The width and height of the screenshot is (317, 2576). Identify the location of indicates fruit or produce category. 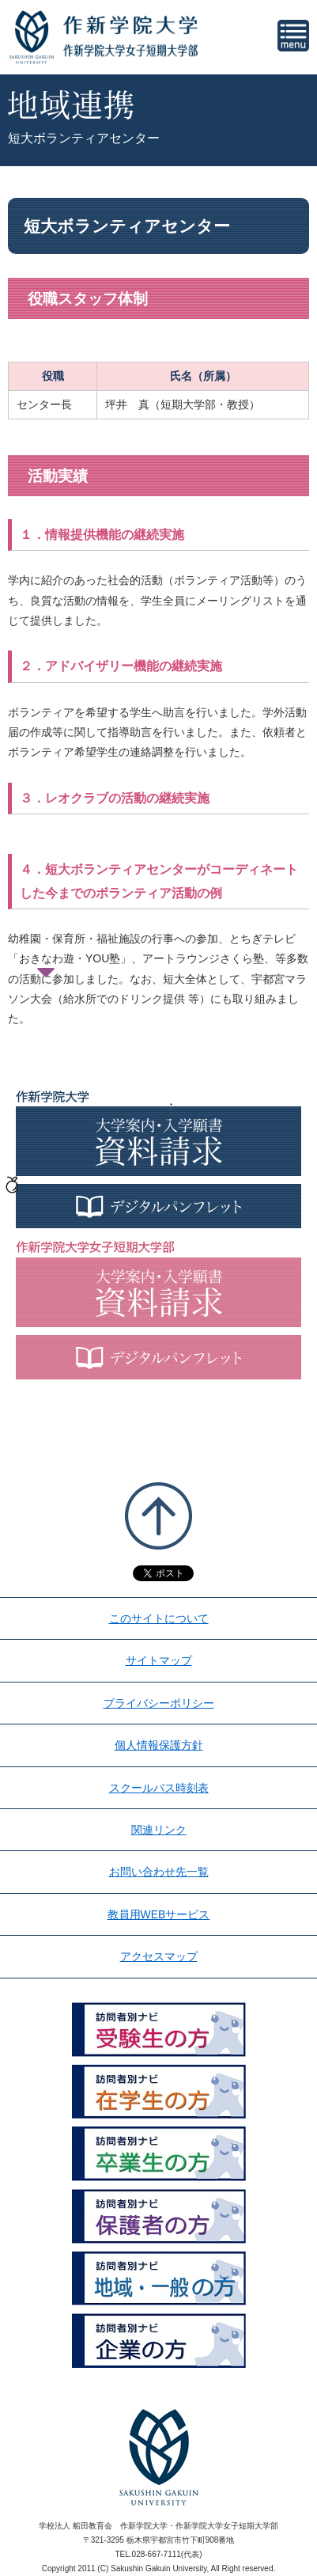
(12, 1185).